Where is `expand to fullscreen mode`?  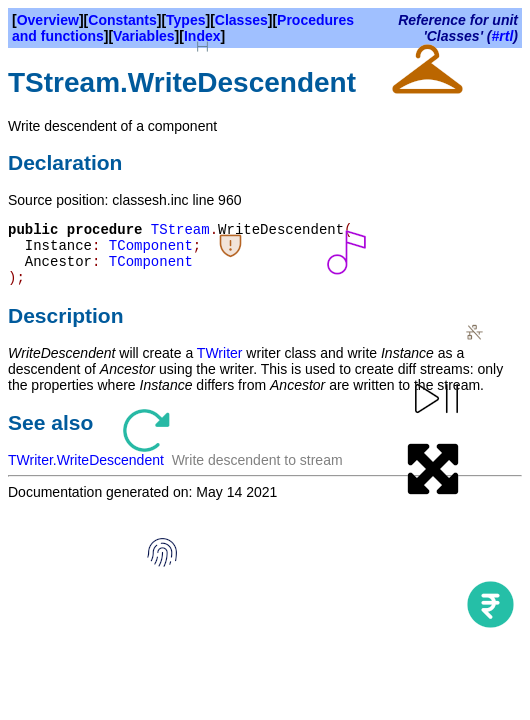 expand to fullscreen mode is located at coordinates (433, 469).